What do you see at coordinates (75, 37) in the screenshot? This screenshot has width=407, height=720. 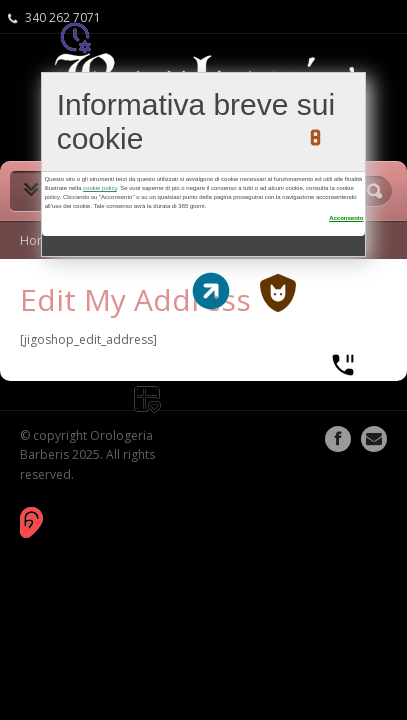 I see `access time or clock settings` at bounding box center [75, 37].